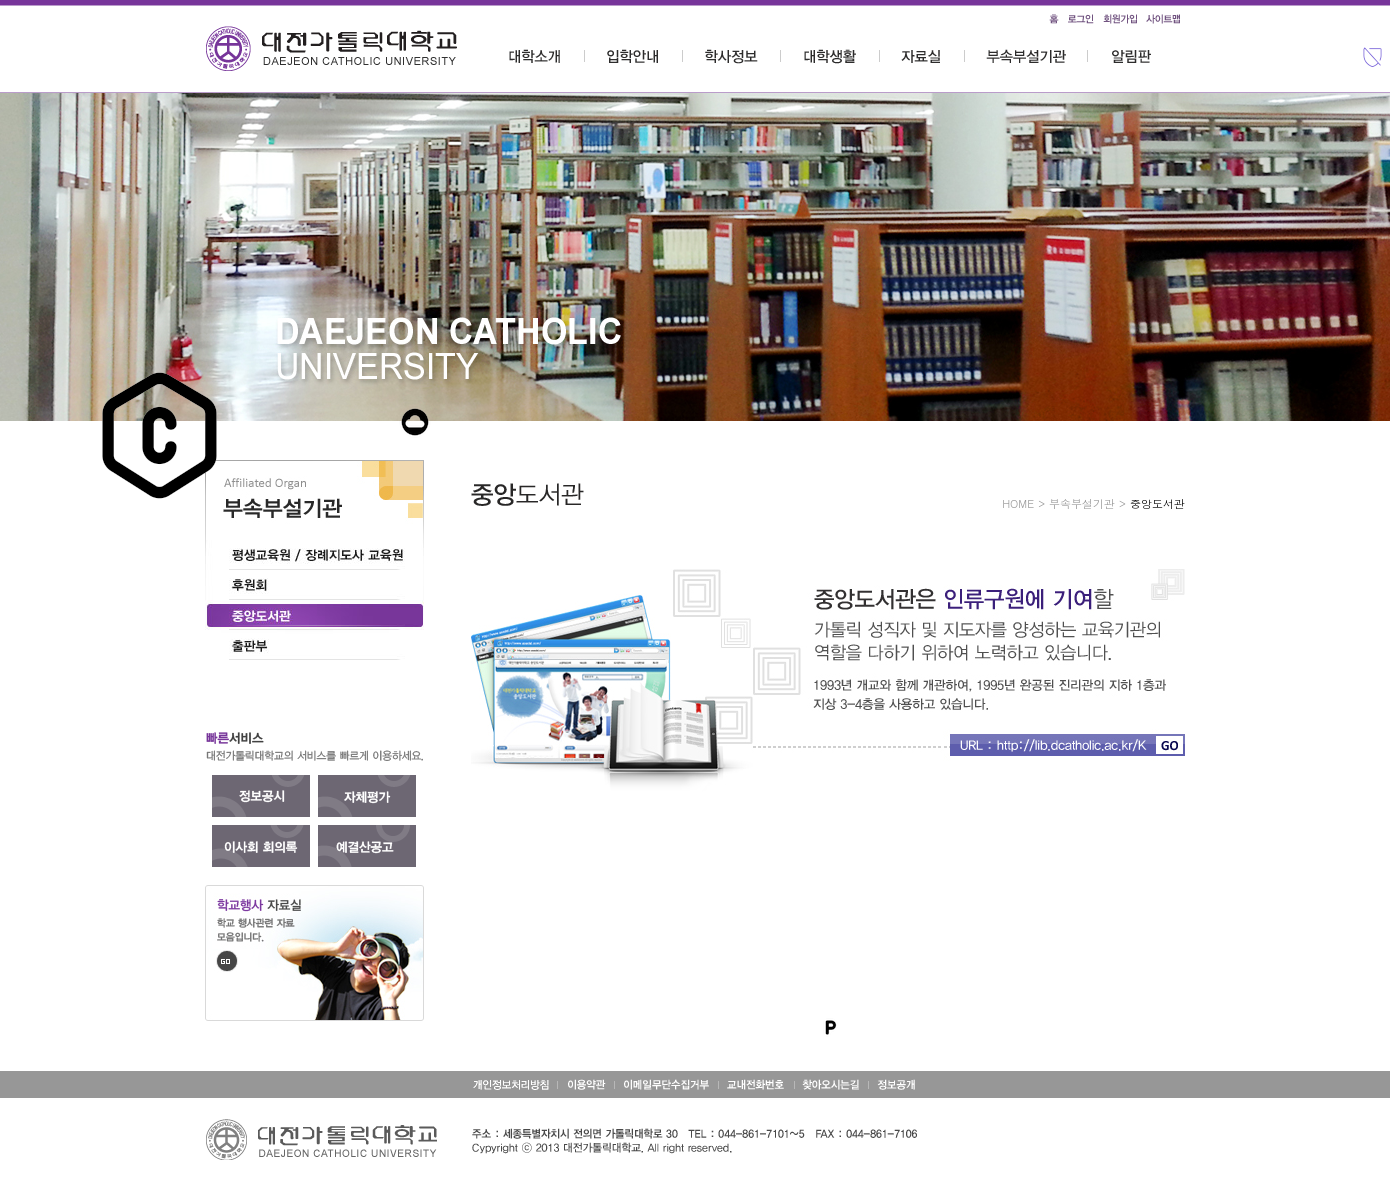  What do you see at coordinates (159, 435) in the screenshot?
I see `indicates copyright status or protected content` at bounding box center [159, 435].